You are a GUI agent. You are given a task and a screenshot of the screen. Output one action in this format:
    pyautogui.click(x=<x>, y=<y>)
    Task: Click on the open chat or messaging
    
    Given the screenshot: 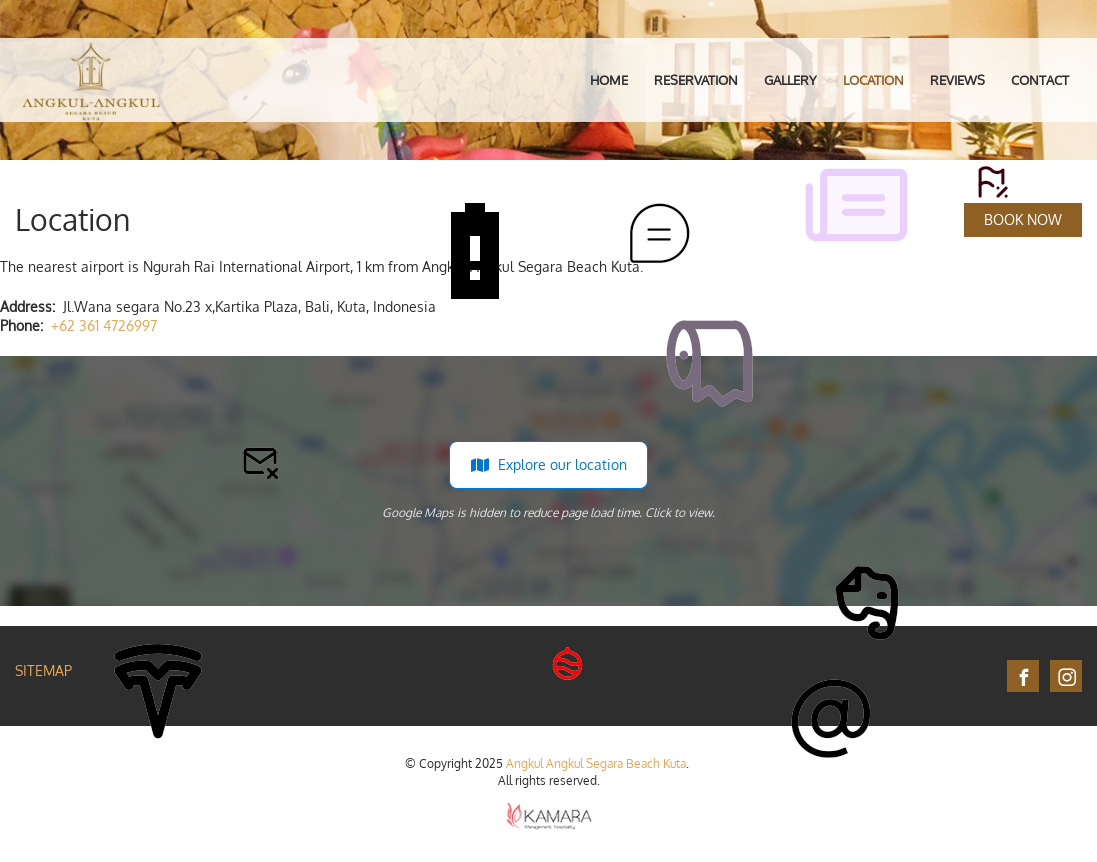 What is the action you would take?
    pyautogui.click(x=658, y=234)
    